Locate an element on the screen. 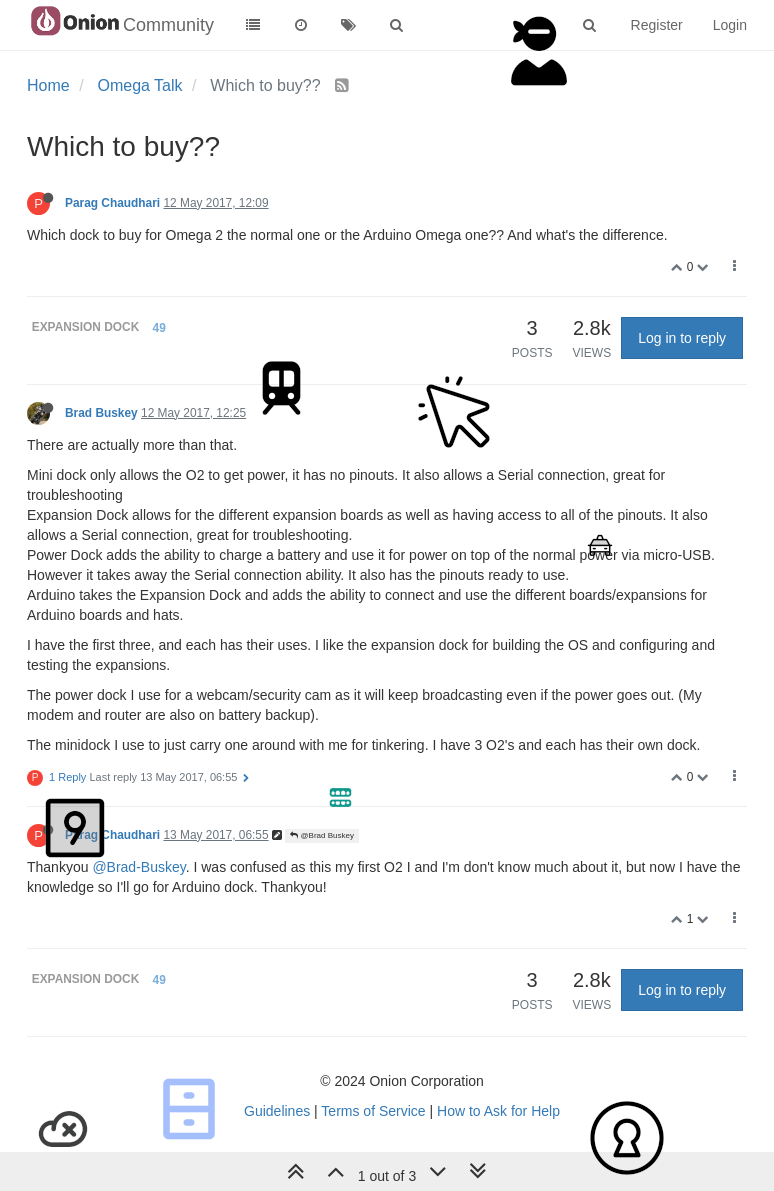 The width and height of the screenshot is (774, 1191). disconnect from cloud storage is located at coordinates (63, 1129).